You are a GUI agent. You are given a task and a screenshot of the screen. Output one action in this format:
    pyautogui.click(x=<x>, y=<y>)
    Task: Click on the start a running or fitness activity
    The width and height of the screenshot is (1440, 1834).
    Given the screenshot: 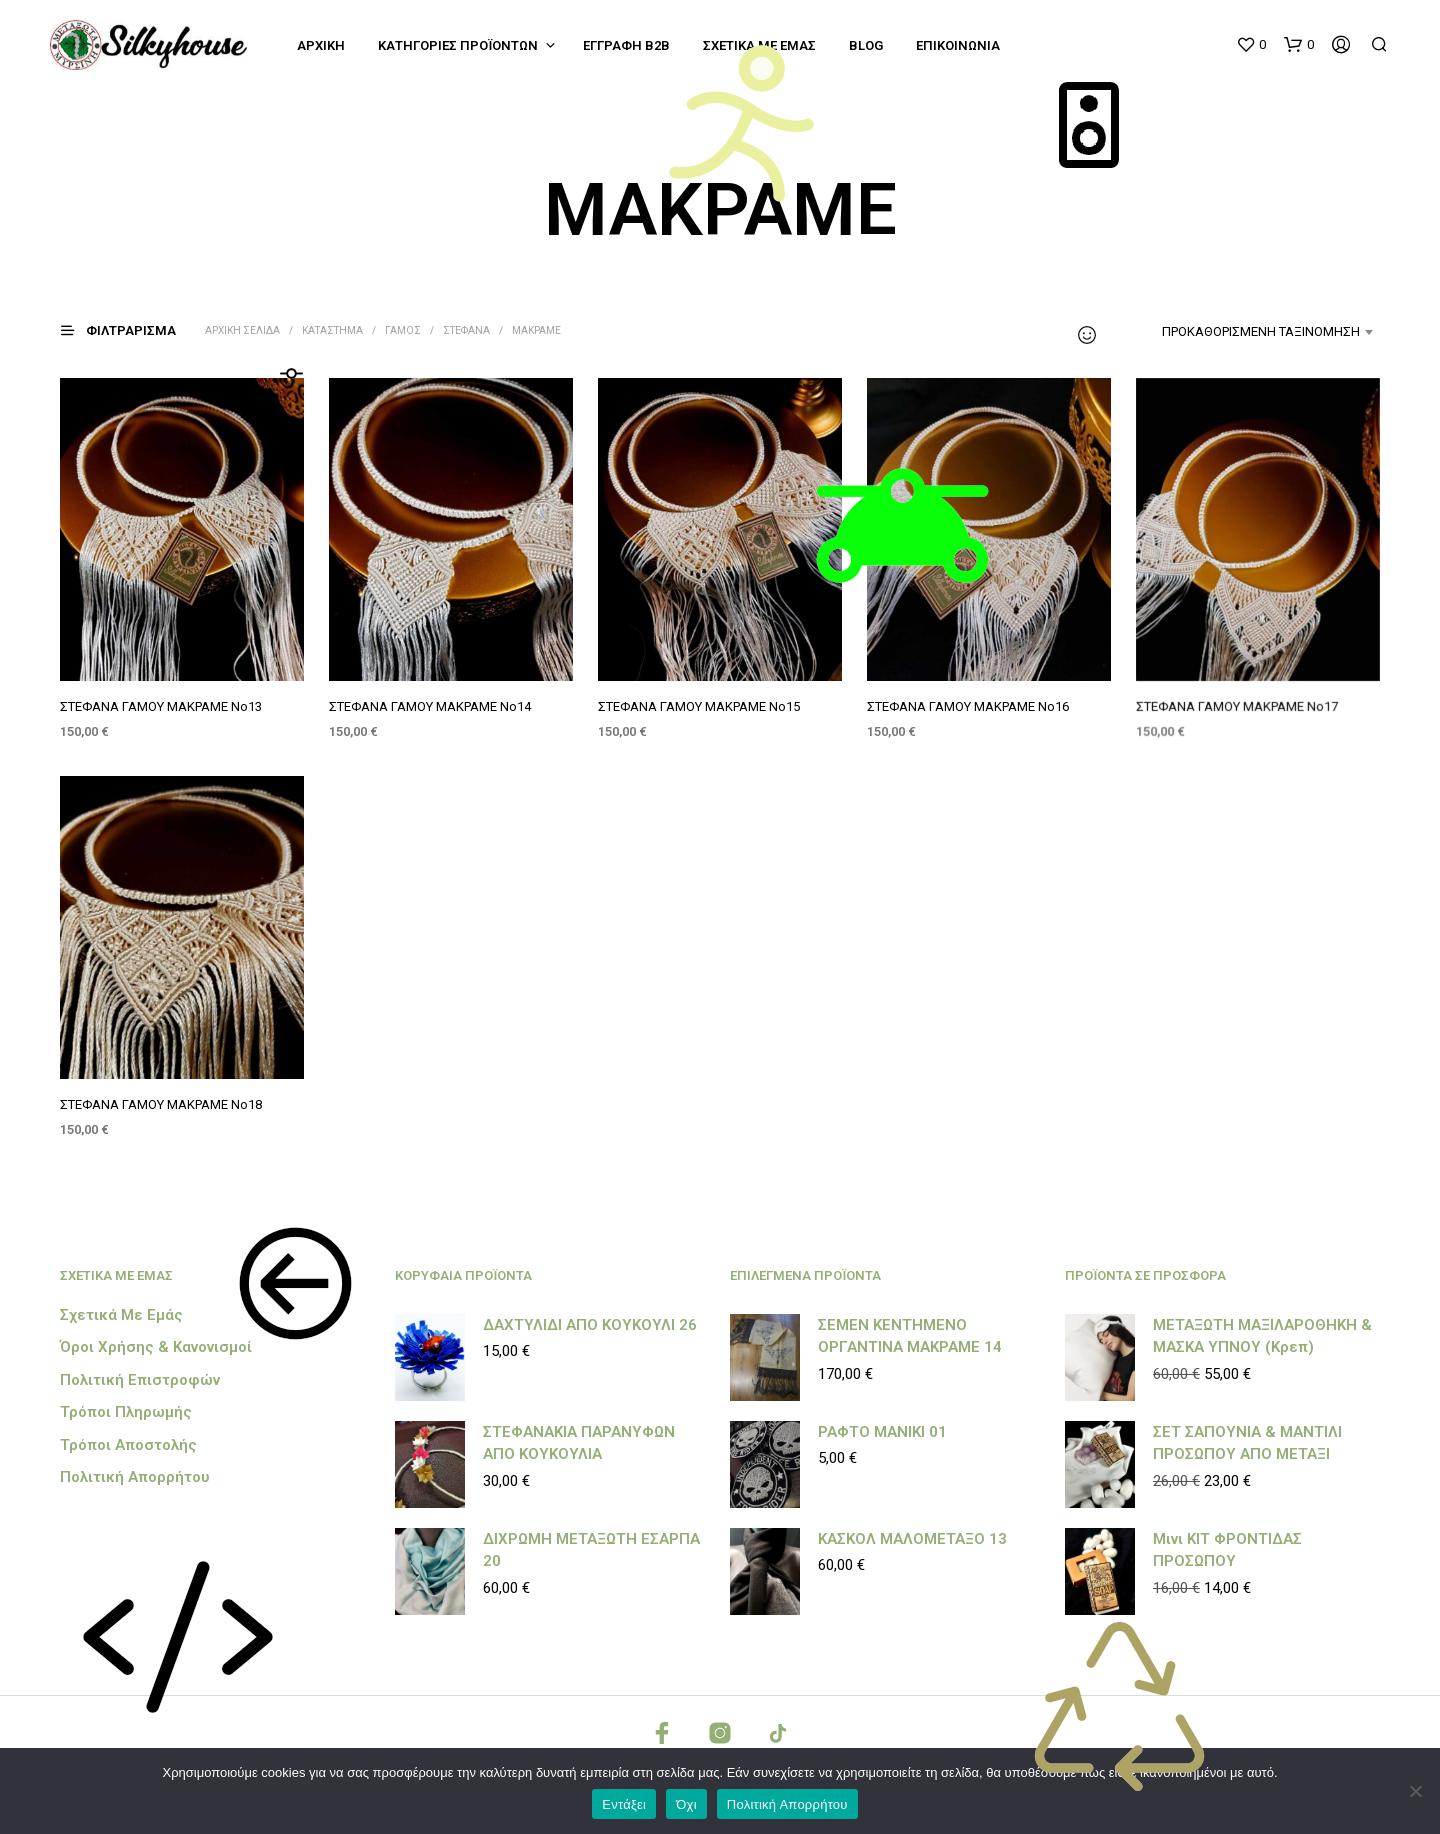 What is the action you would take?
    pyautogui.click(x=744, y=120)
    